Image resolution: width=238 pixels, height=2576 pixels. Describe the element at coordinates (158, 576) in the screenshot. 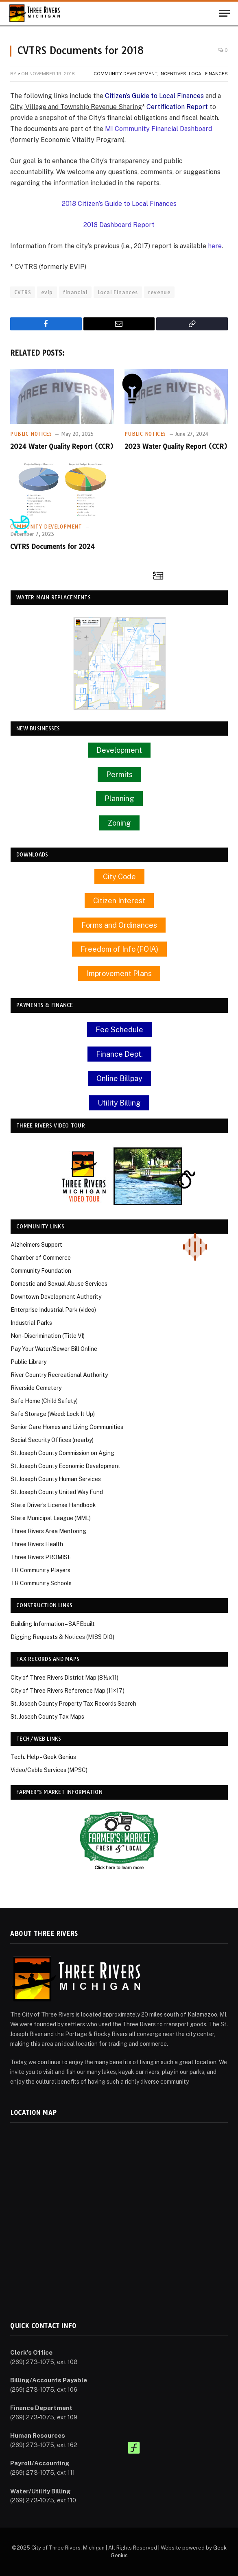

I see `view invoice details` at that location.